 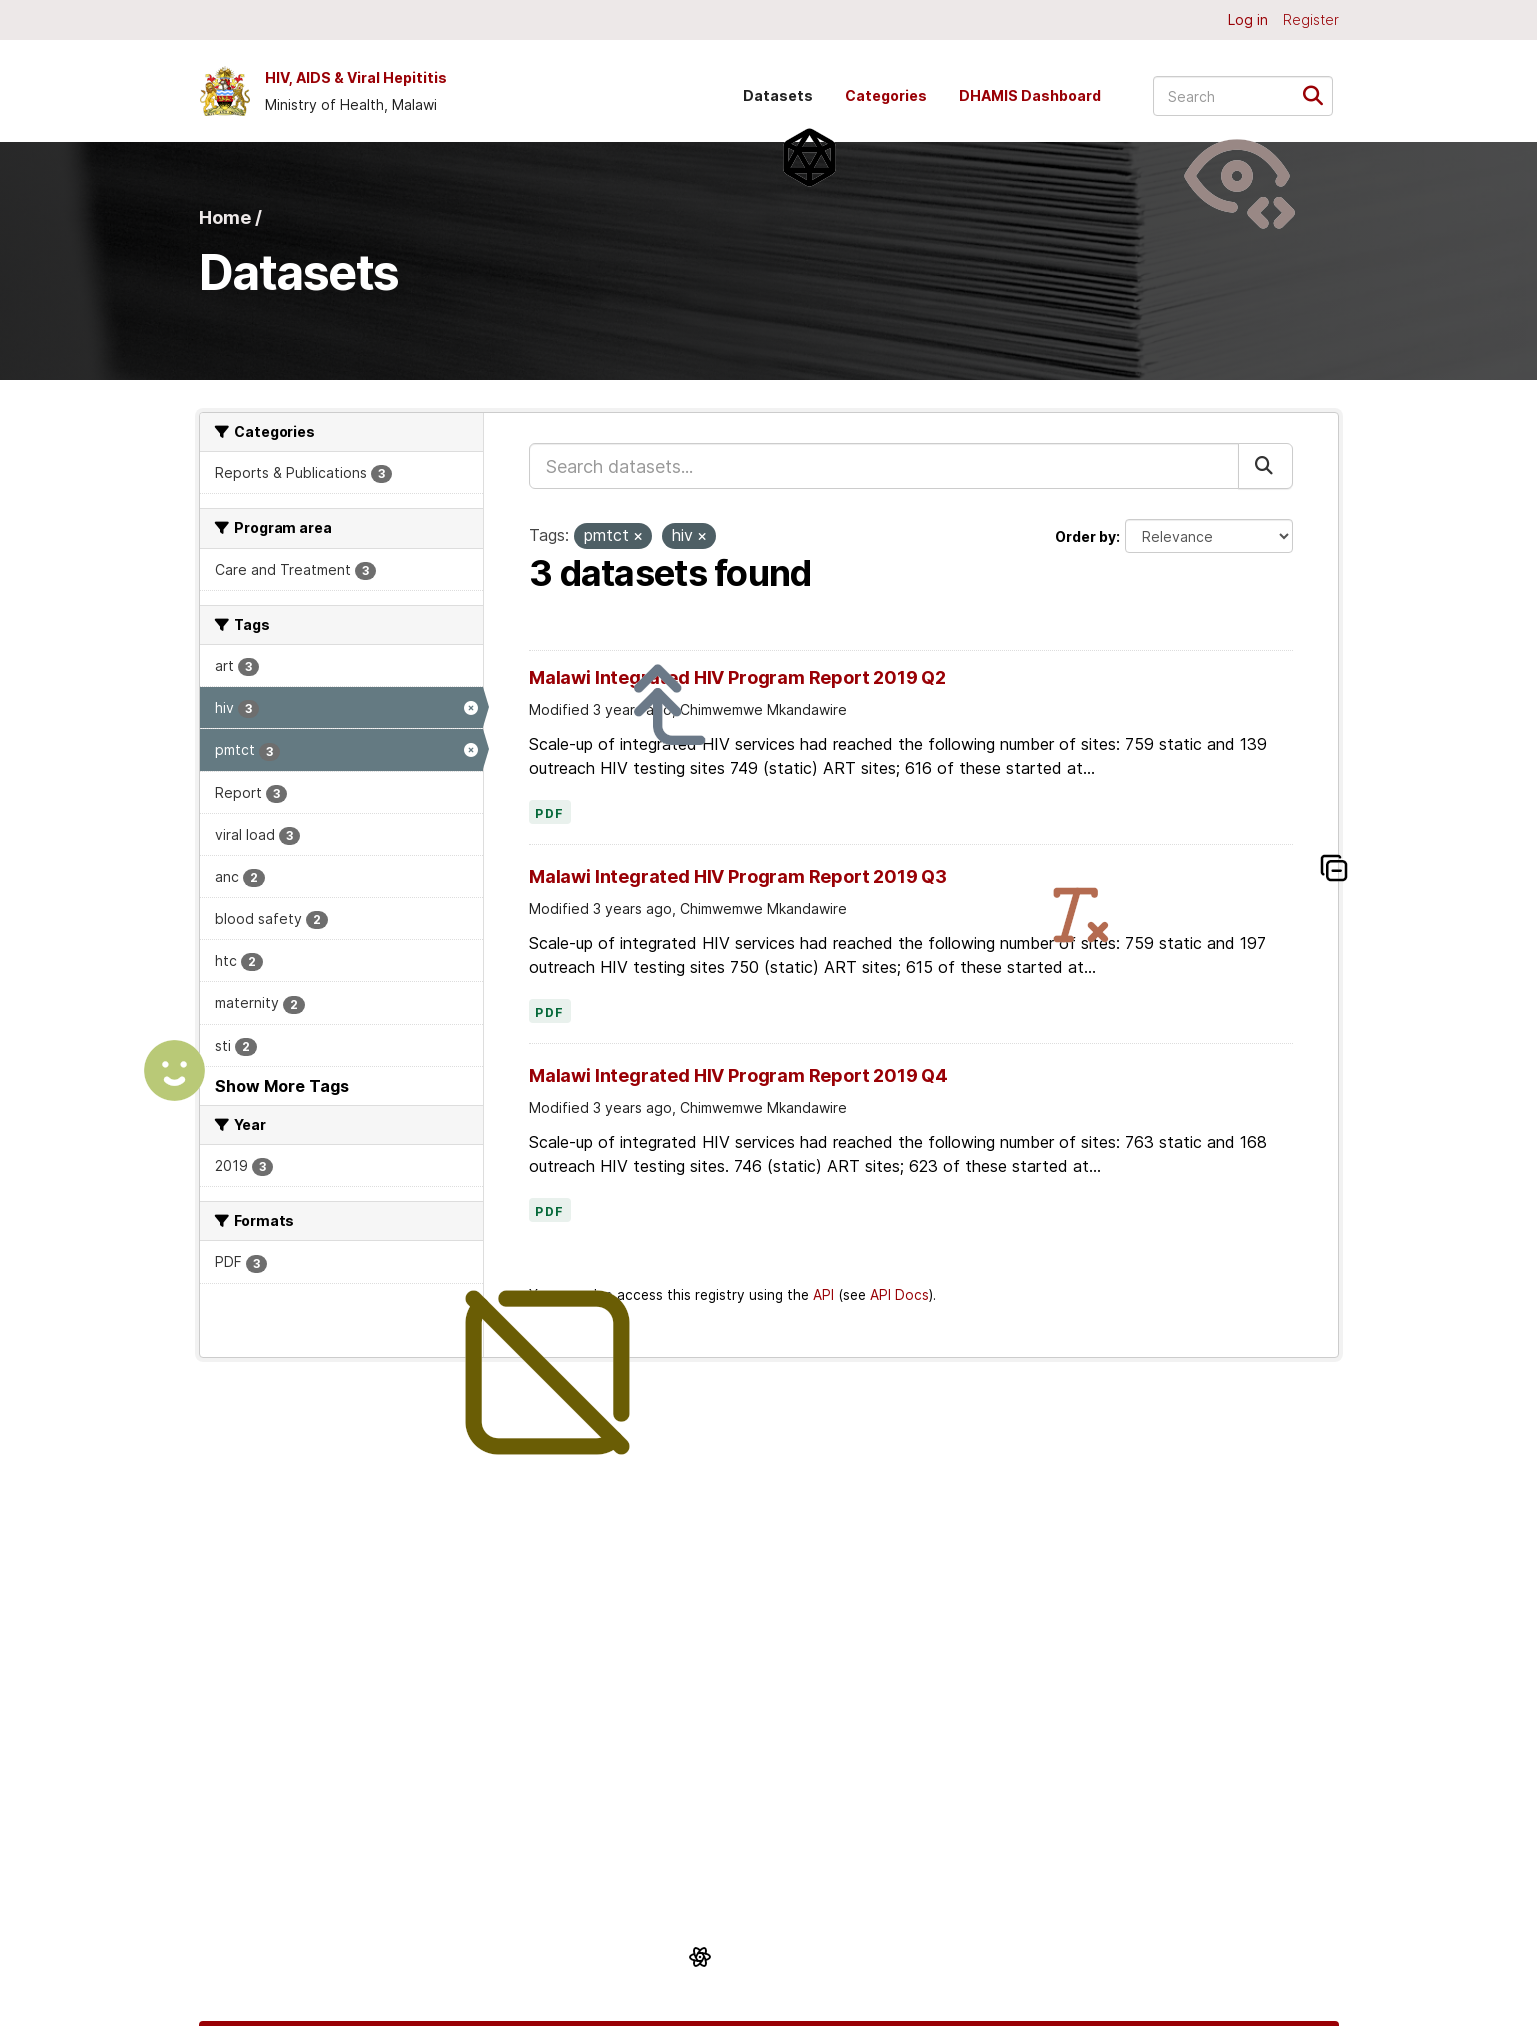 I want to click on view 3D model or object, so click(x=809, y=157).